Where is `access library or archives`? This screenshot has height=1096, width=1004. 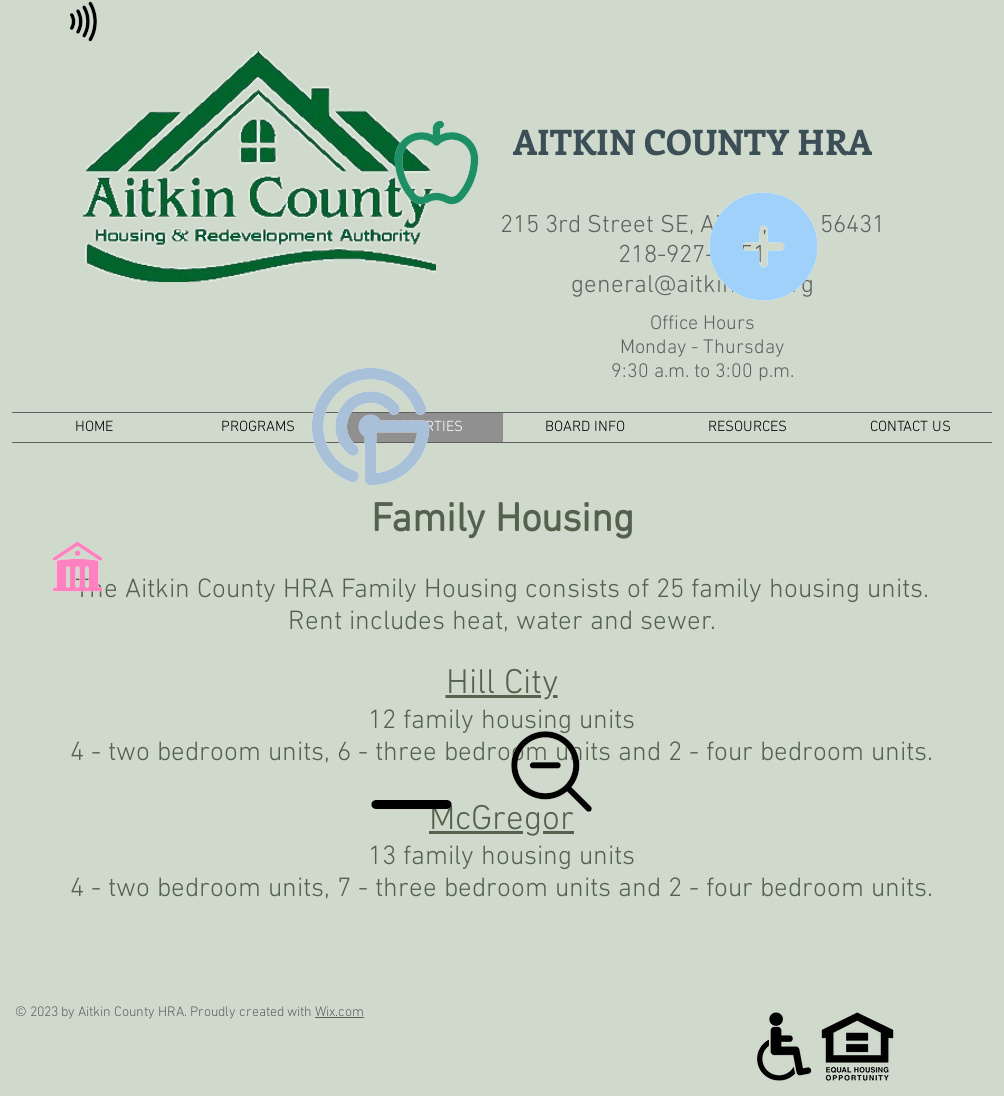
access library or archives is located at coordinates (77, 566).